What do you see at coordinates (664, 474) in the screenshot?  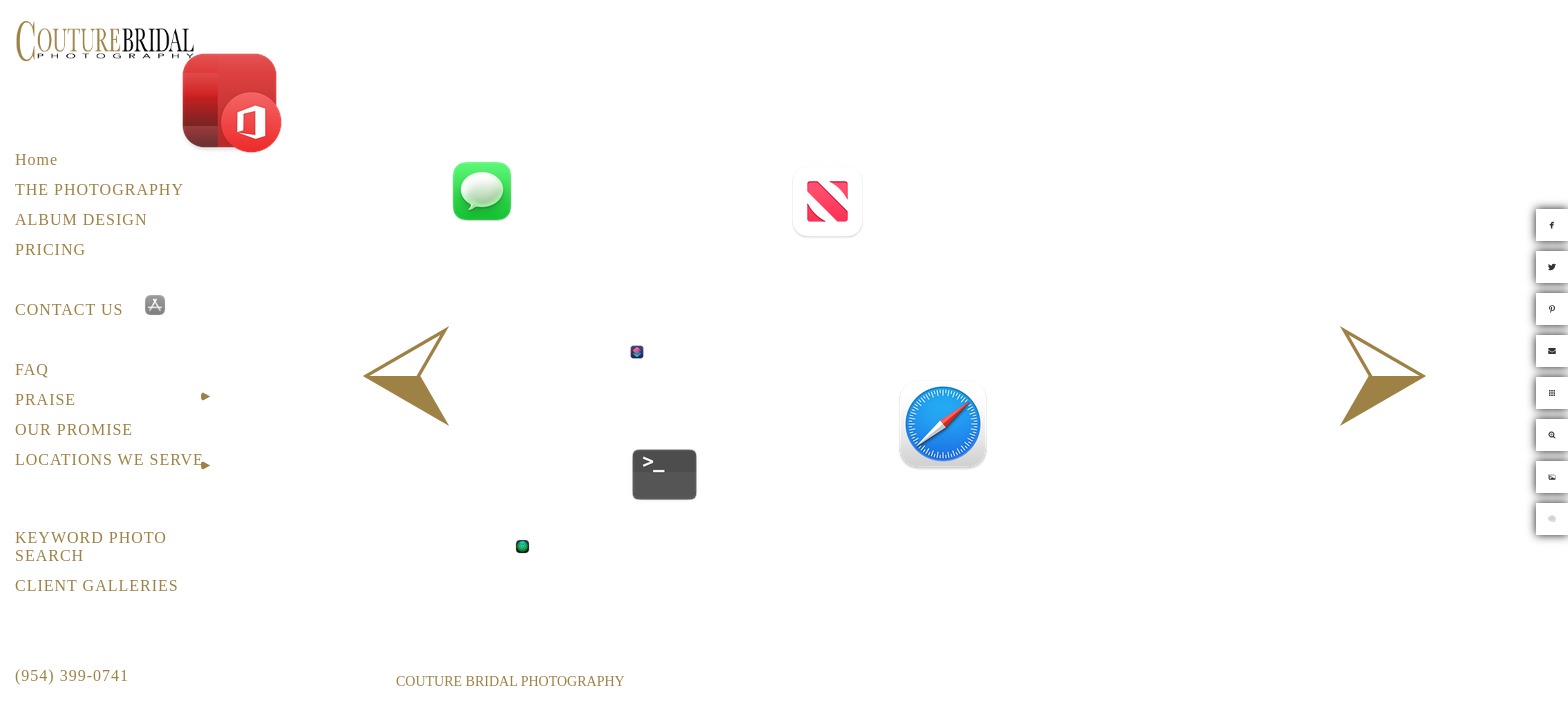 I see `open the terminal or command line interface` at bounding box center [664, 474].